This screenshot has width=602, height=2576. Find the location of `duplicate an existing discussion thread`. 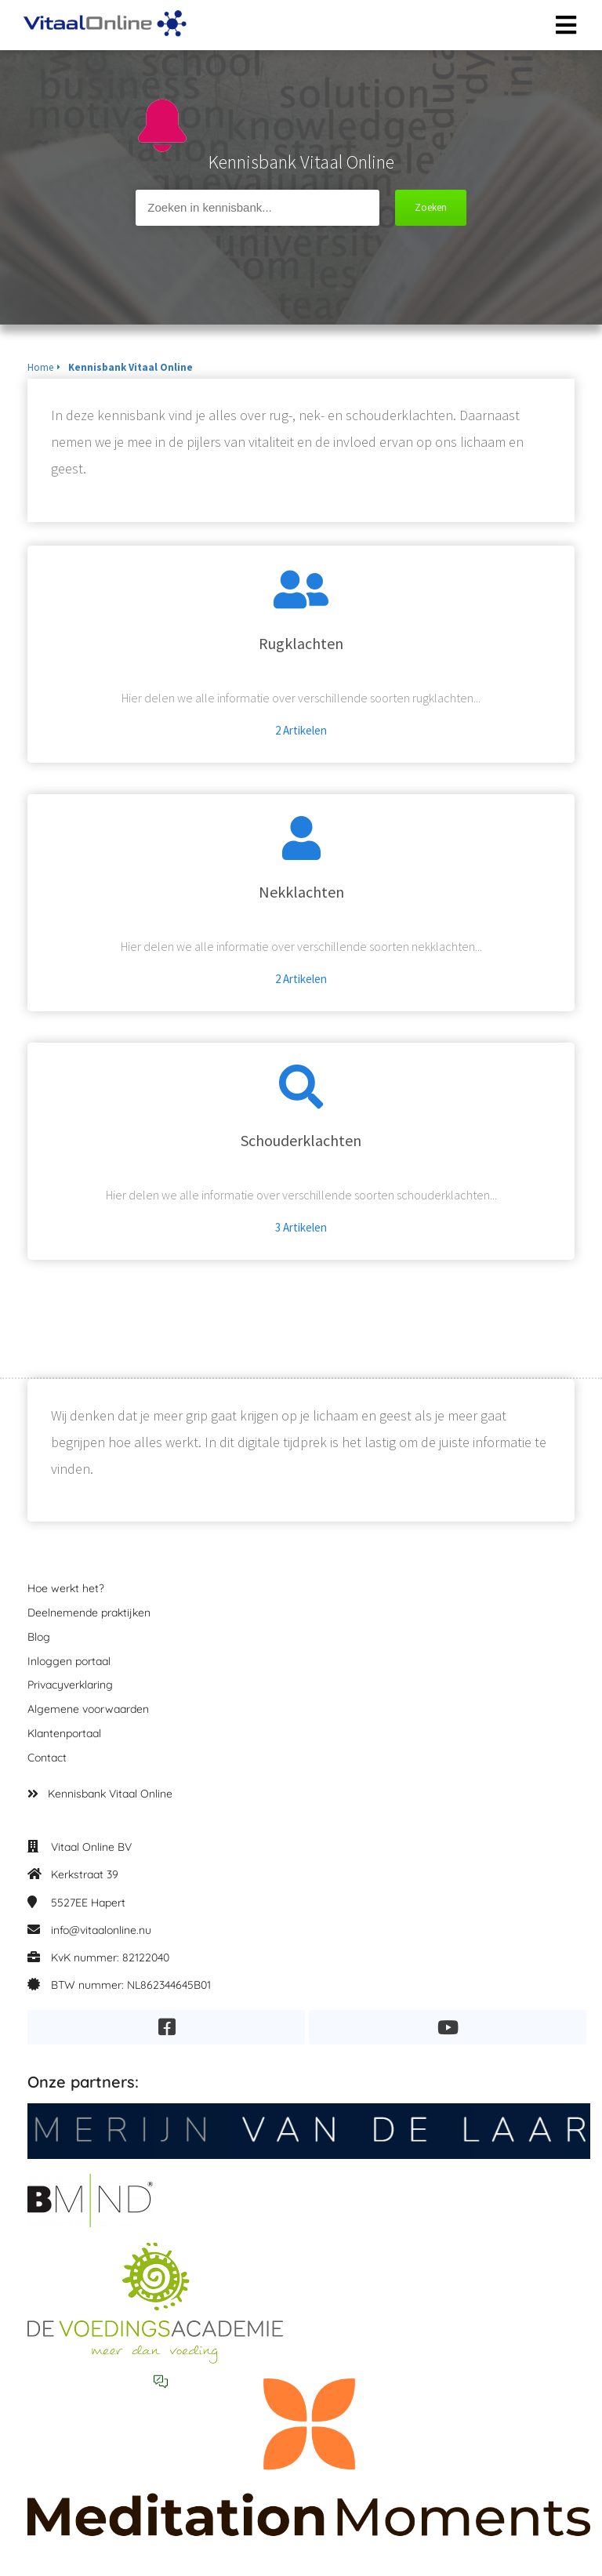

duplicate an existing discussion thread is located at coordinates (161, 2382).